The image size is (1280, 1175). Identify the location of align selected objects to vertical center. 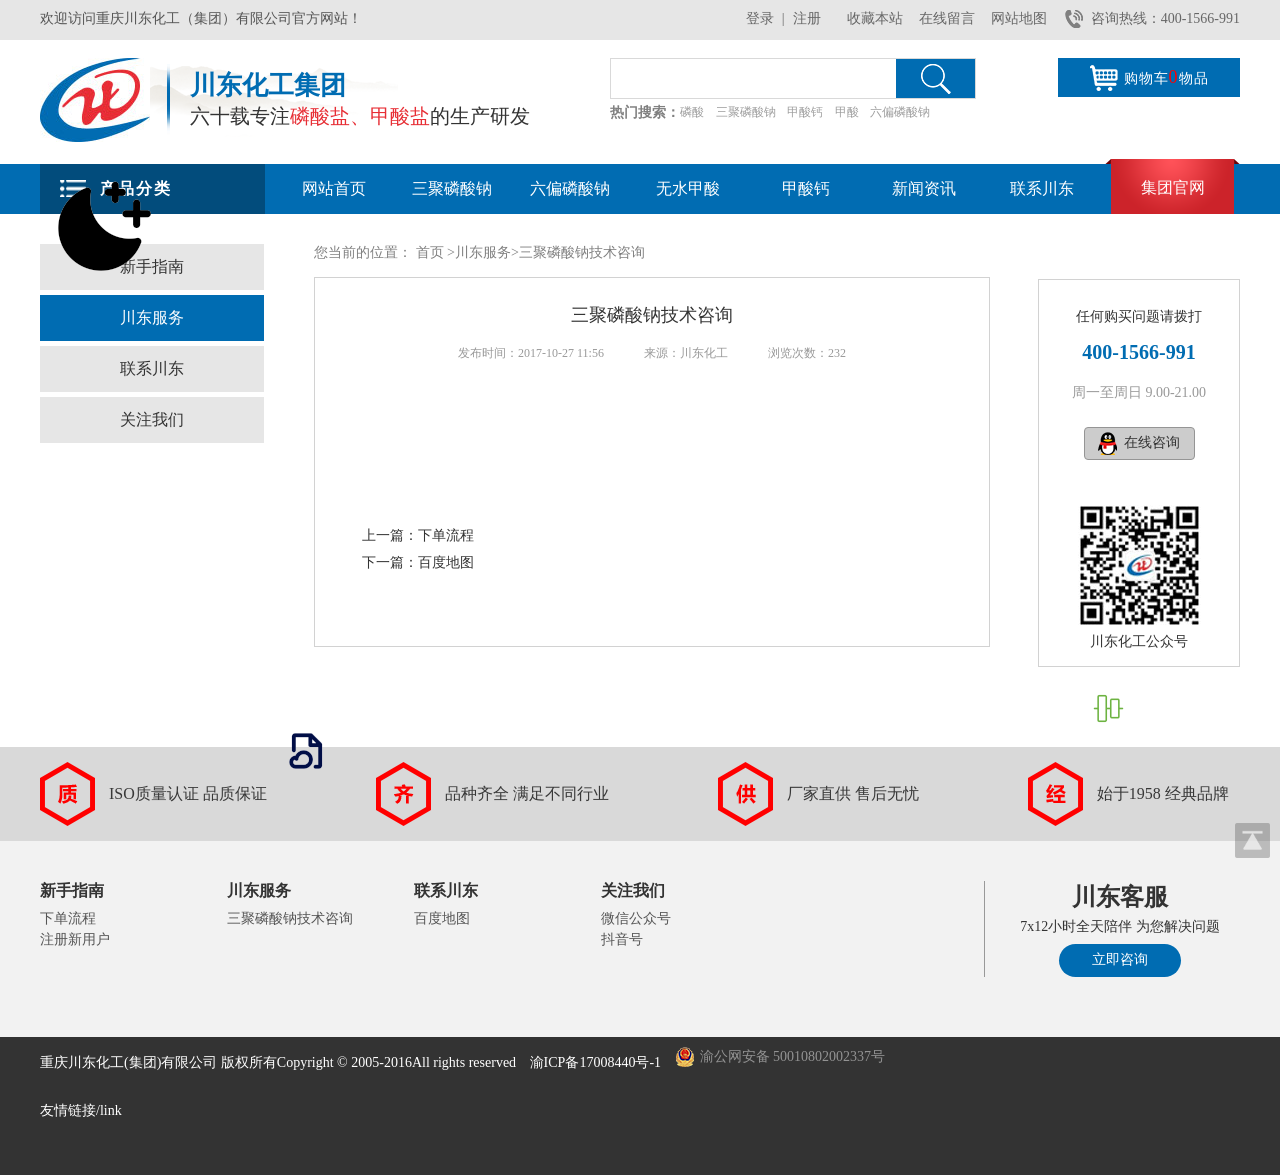
(1108, 708).